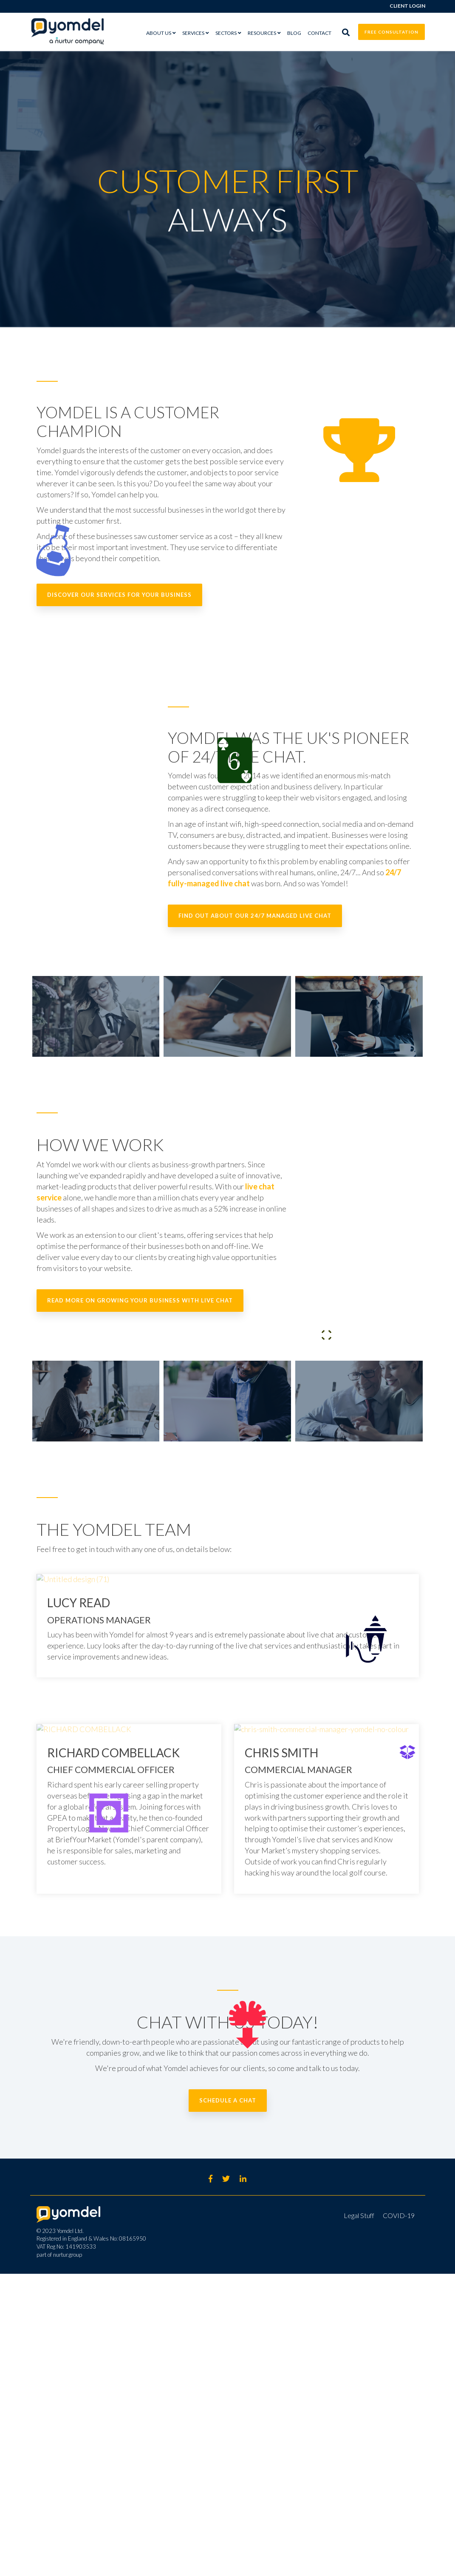 Image resolution: width=455 pixels, height=2576 pixels. What do you see at coordinates (326, 1335) in the screenshot?
I see `tap to select an item or target` at bounding box center [326, 1335].